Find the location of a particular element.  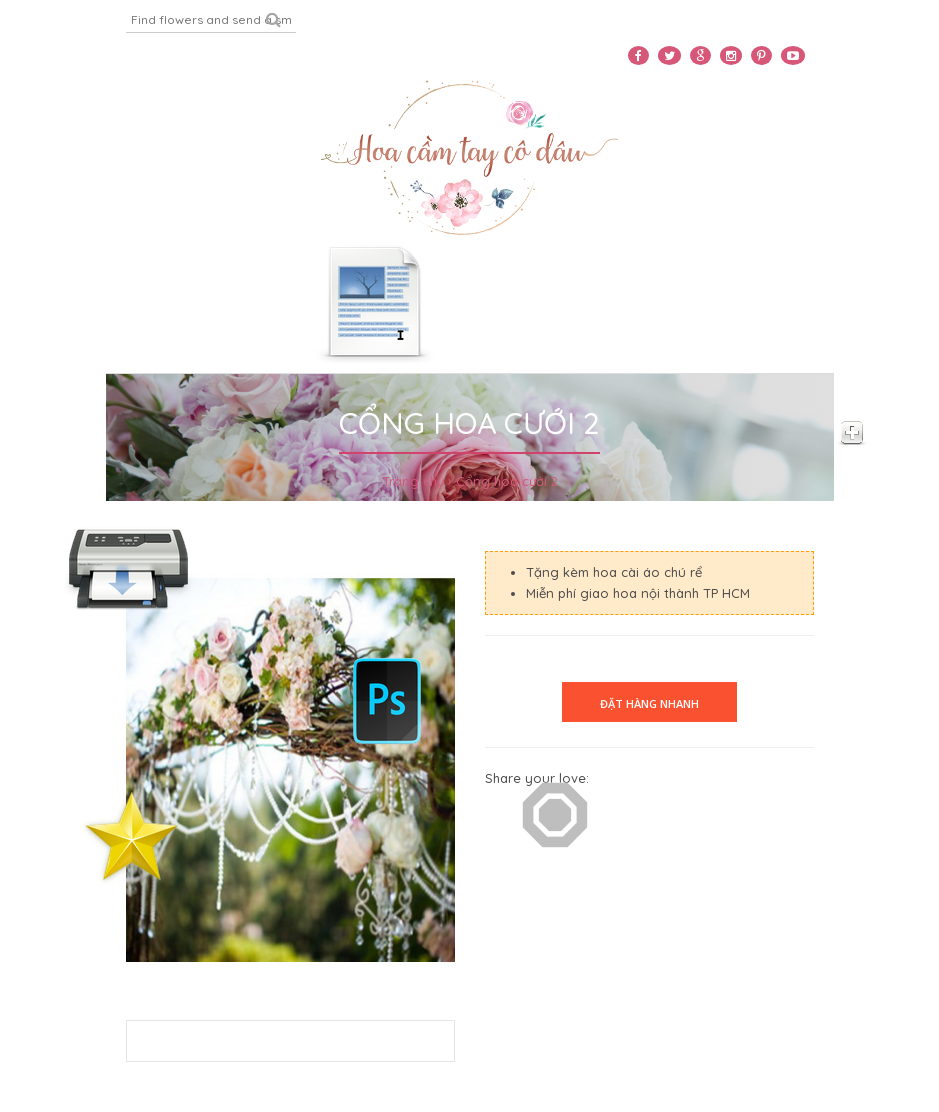

indicates a document is currently printing is located at coordinates (128, 566).